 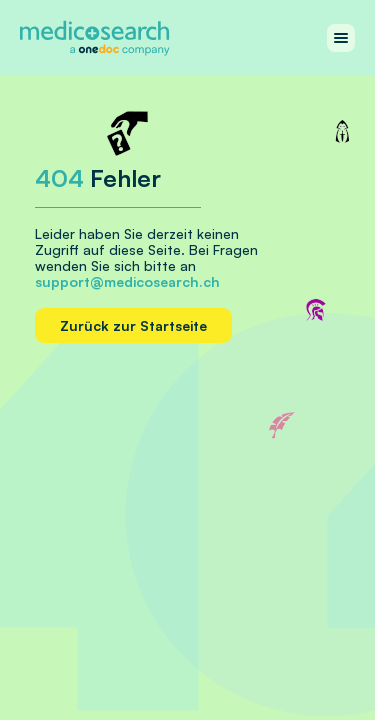 What do you see at coordinates (316, 310) in the screenshot?
I see `select warrior or spartan character class` at bounding box center [316, 310].